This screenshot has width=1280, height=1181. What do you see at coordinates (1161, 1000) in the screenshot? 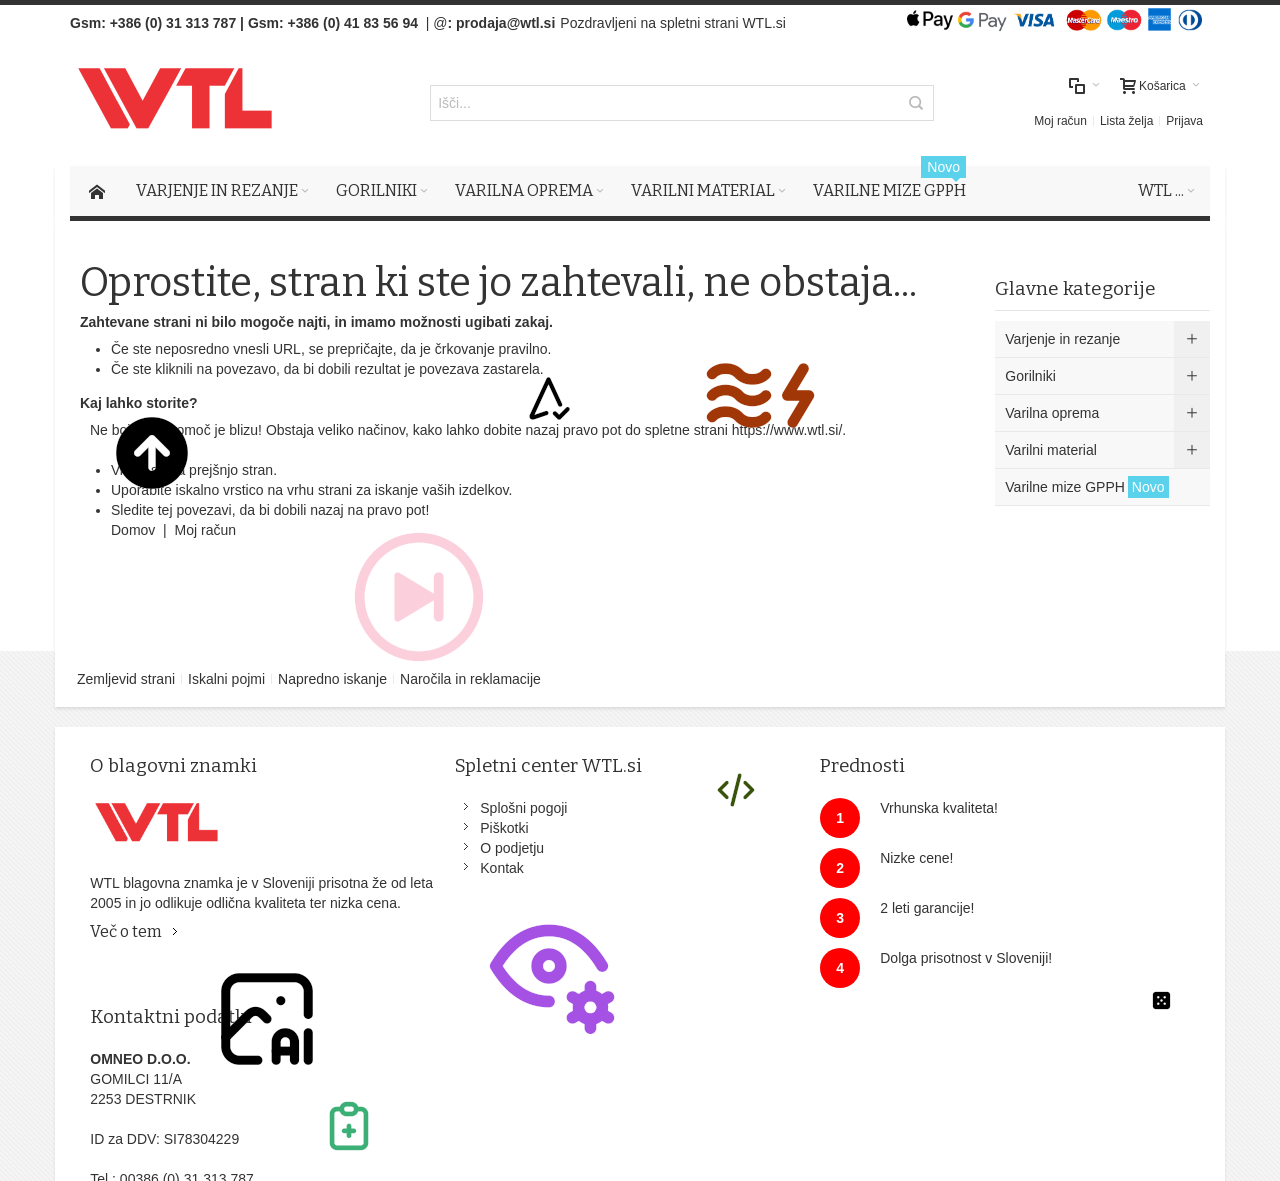
I see `roll dice or randomize selection` at bounding box center [1161, 1000].